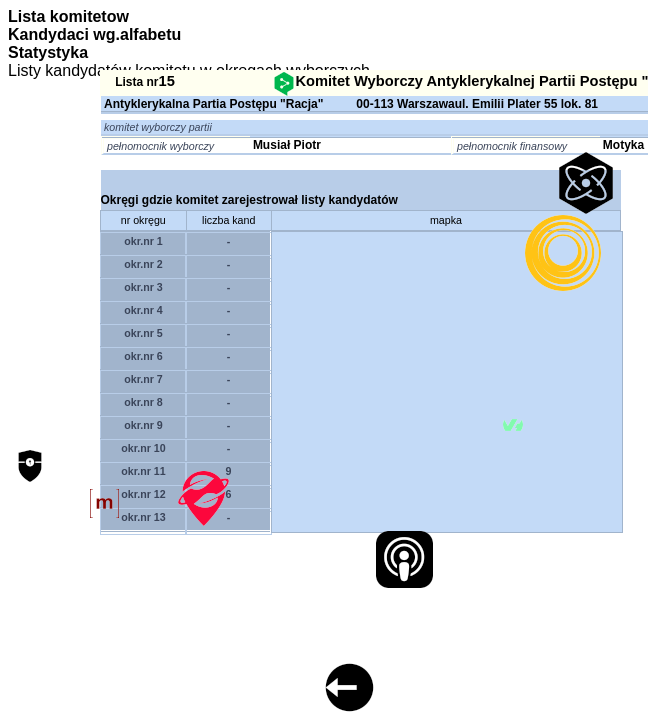  I want to click on OVH cloud hosting services logo, so click(513, 425).